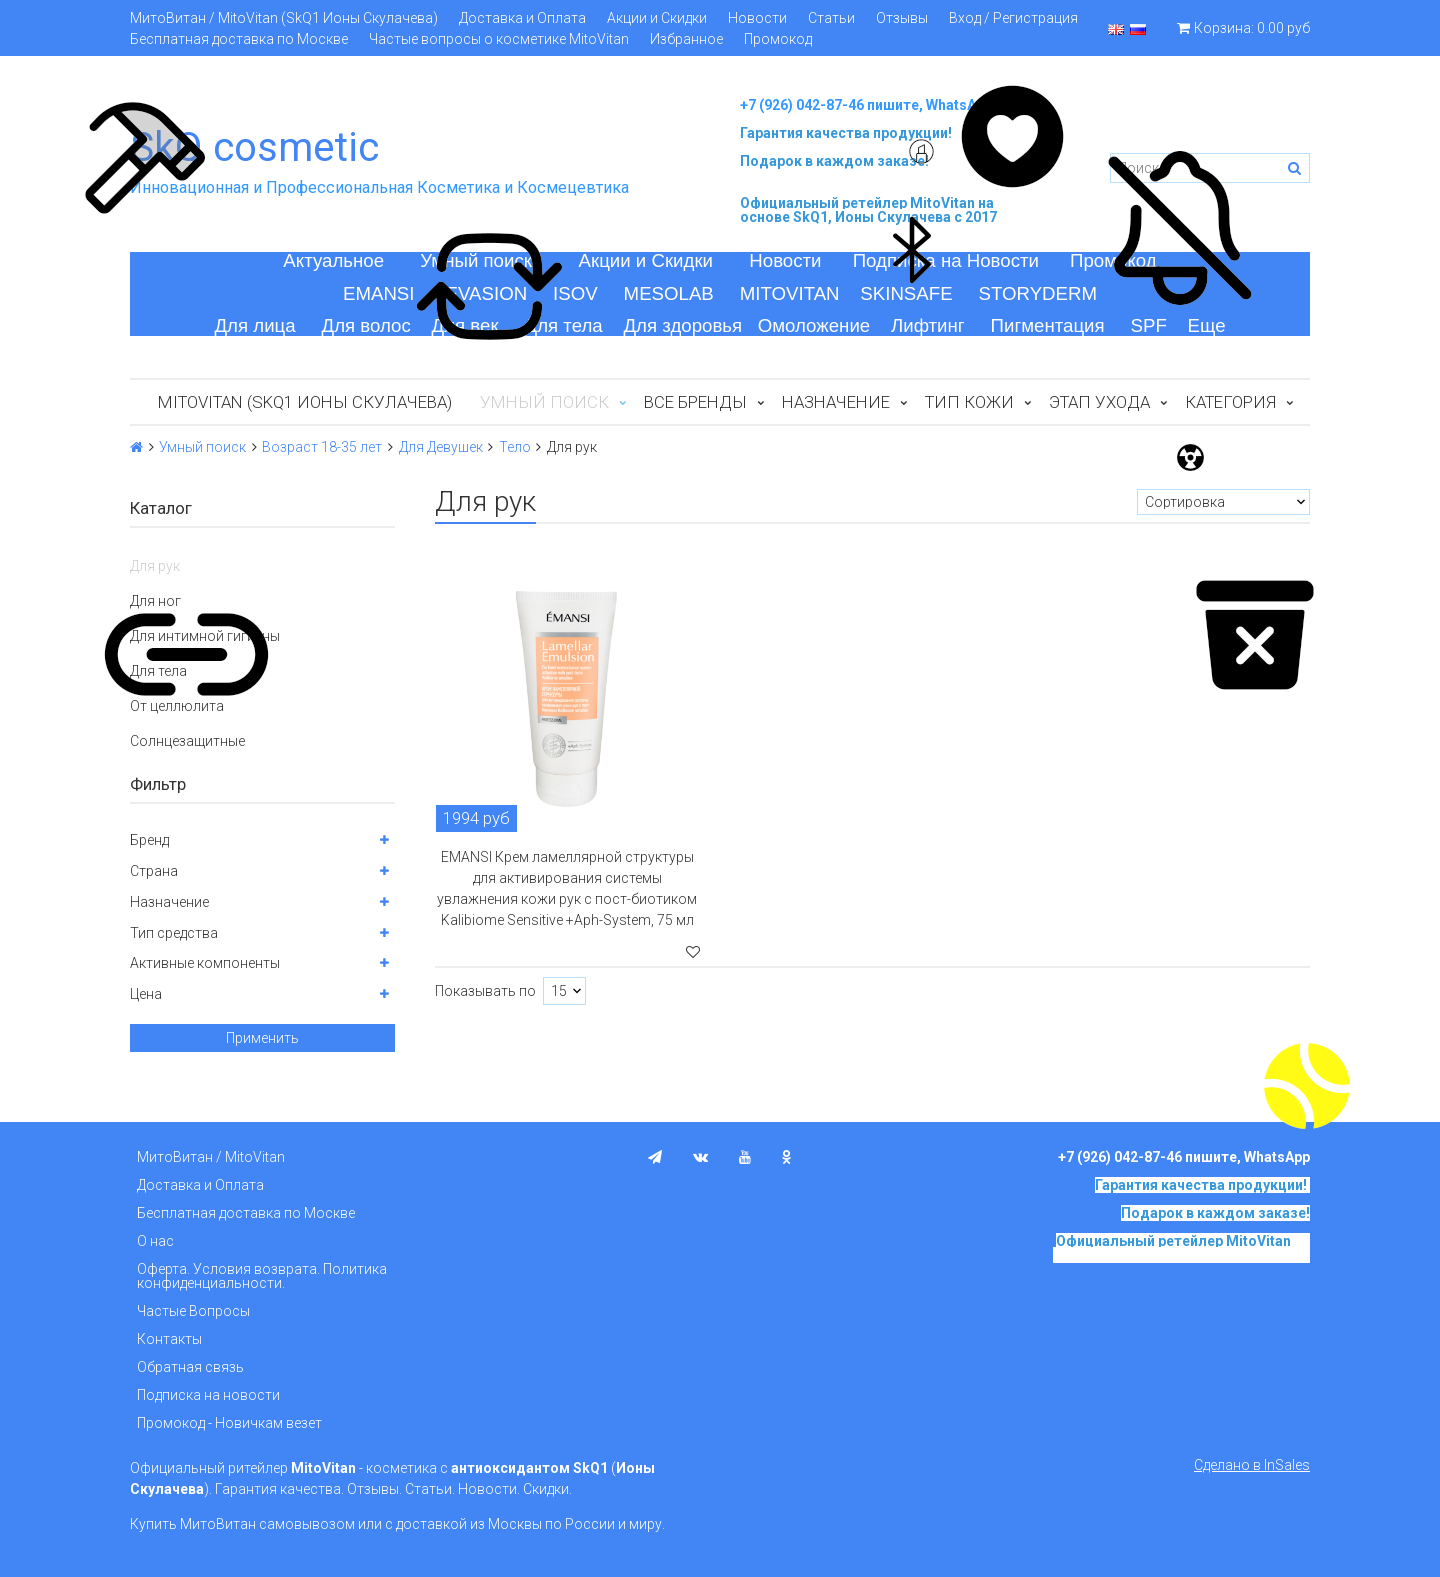 The image size is (1440, 1577). I want to click on access tools or settings, so click(139, 160).